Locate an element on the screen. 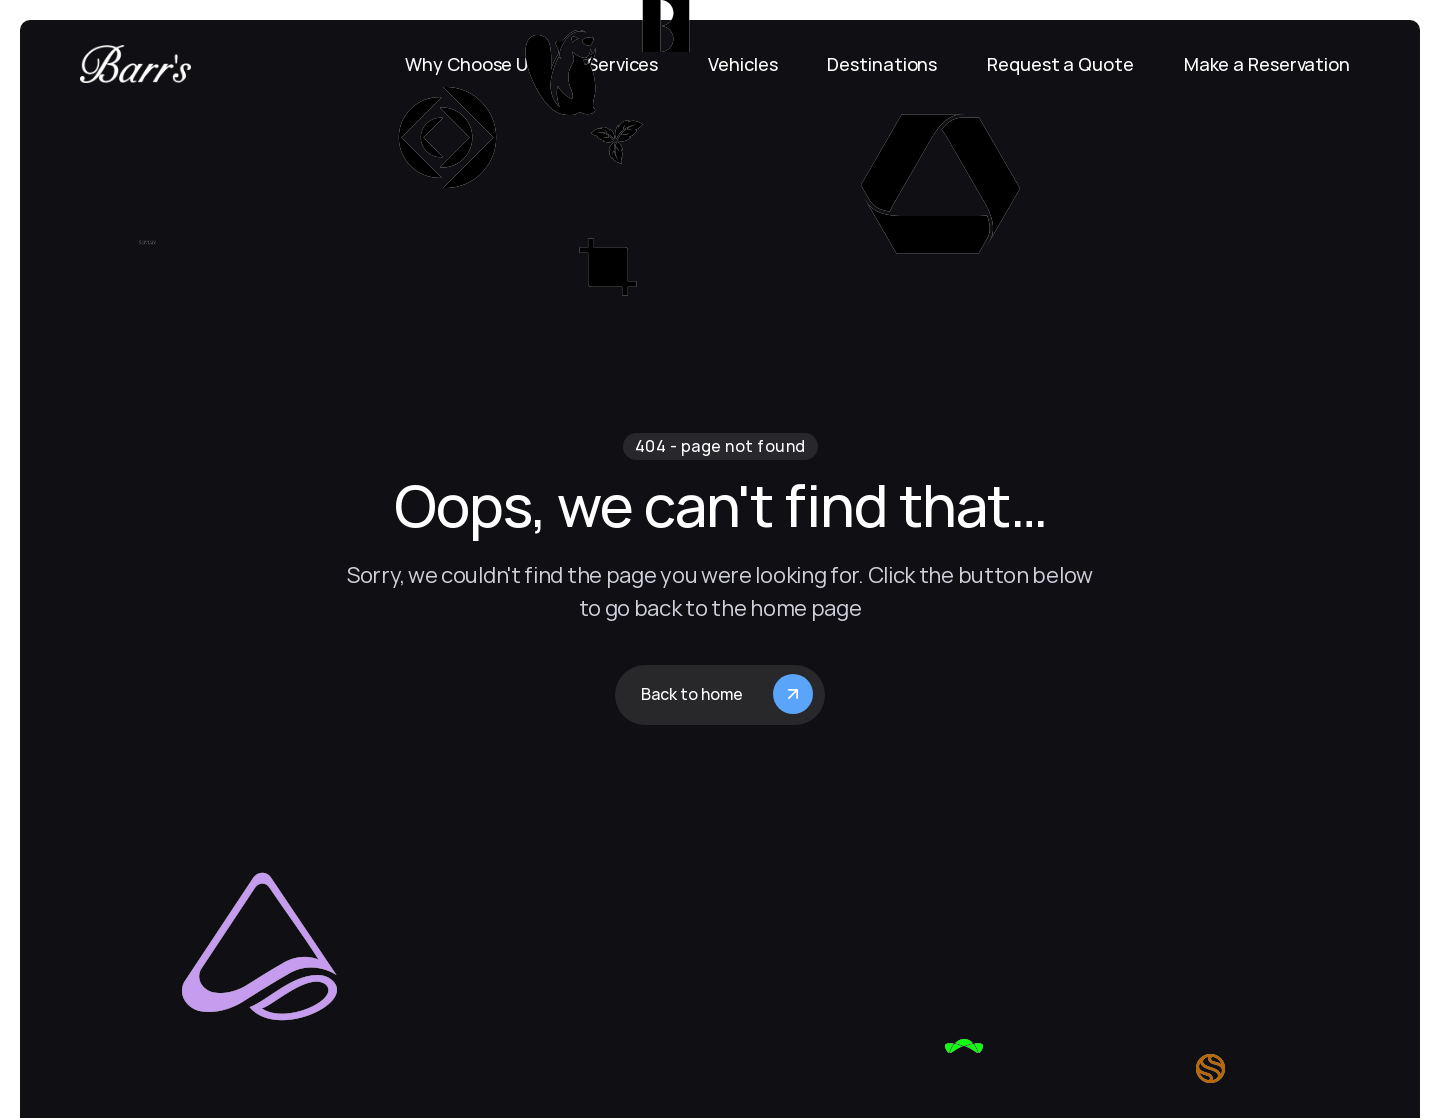 This screenshot has height=1118, width=1440. open the spond app is located at coordinates (1210, 1068).